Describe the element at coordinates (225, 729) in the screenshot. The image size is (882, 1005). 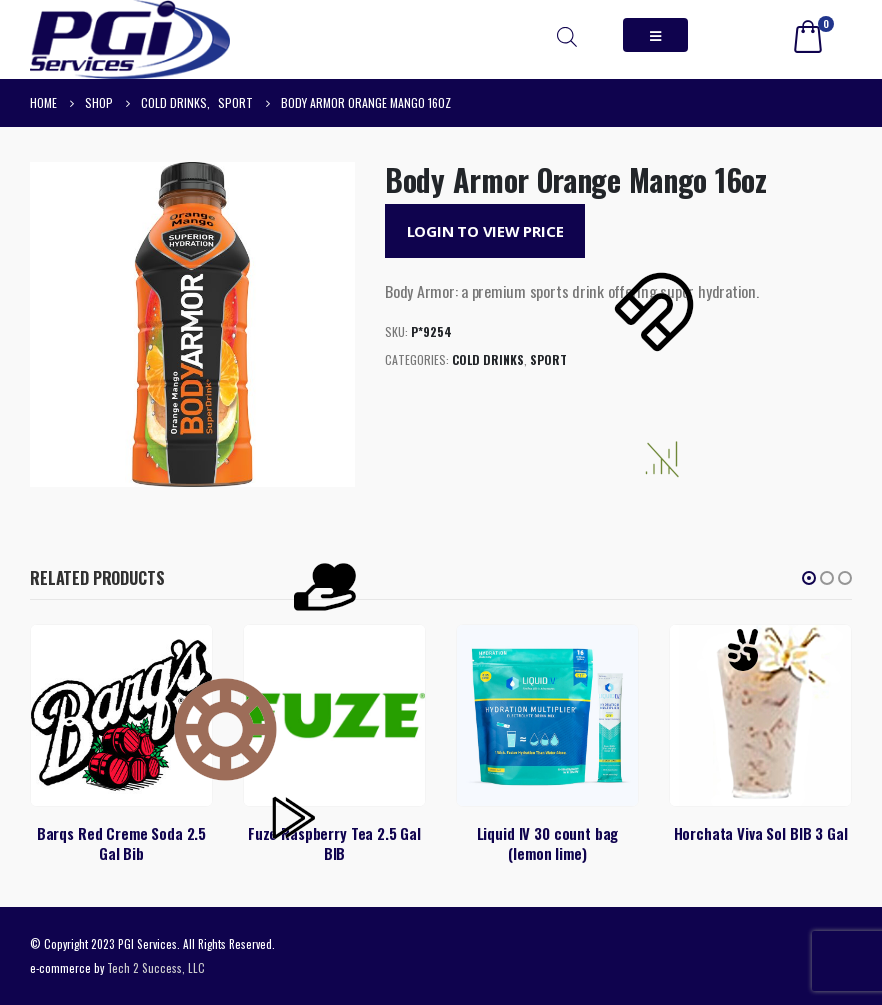
I see `access casino or gambling features` at that location.